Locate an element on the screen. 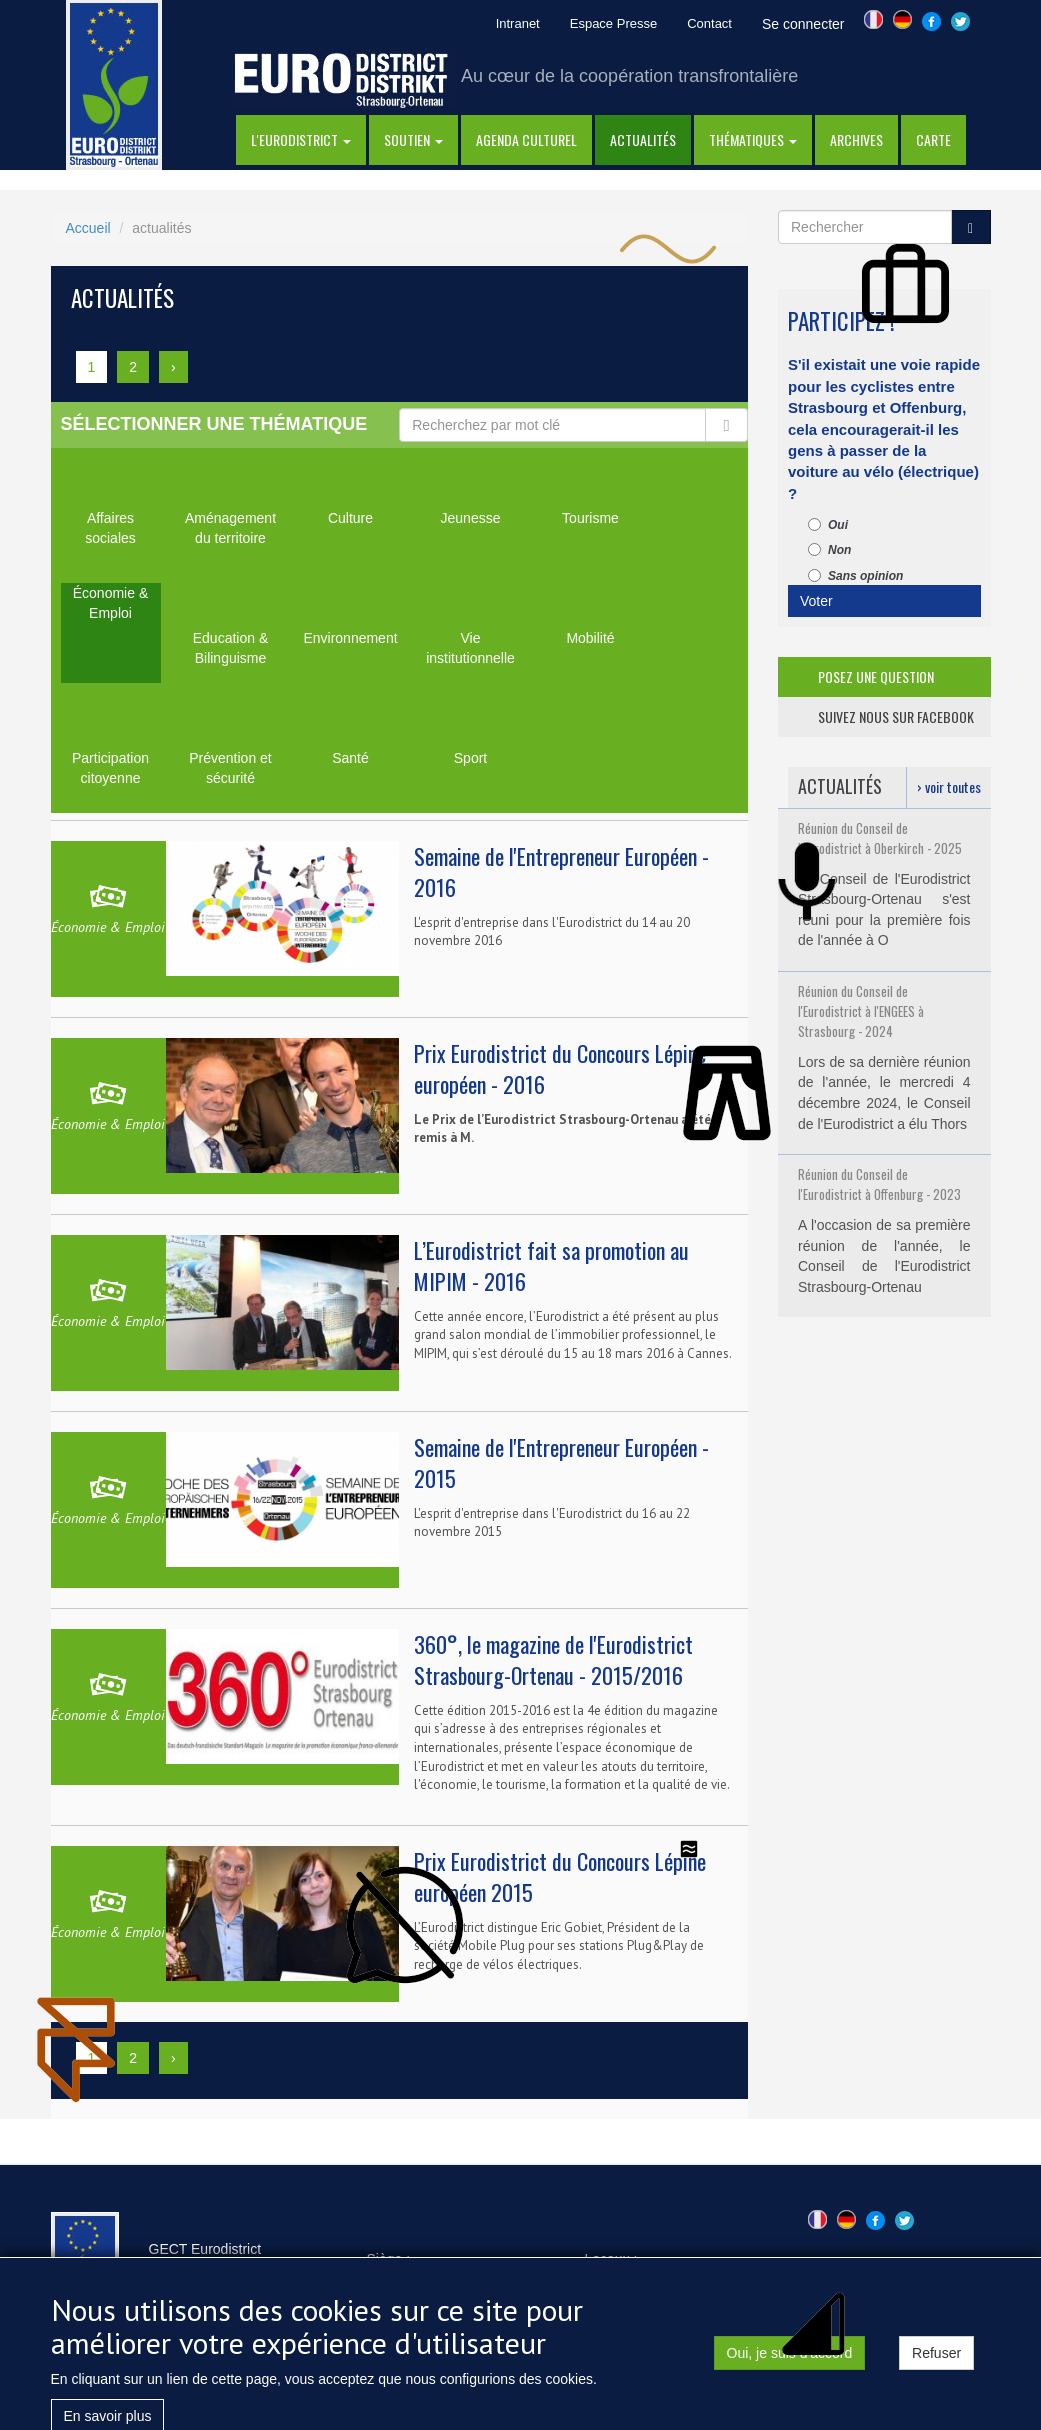 This screenshot has height=2430, width=1041. indicates strong cellular network signal is located at coordinates (818, 2326).